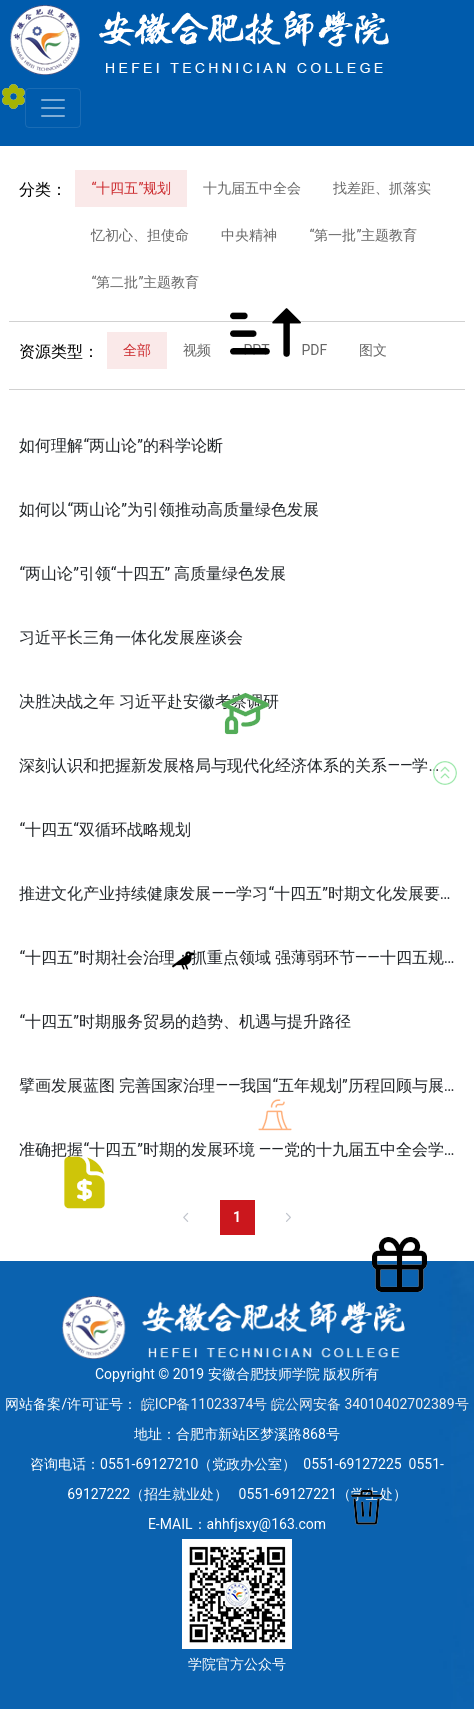 Image resolution: width=474 pixels, height=1709 pixels. Describe the element at coordinates (275, 1117) in the screenshot. I see `view nuclear power plant information` at that location.